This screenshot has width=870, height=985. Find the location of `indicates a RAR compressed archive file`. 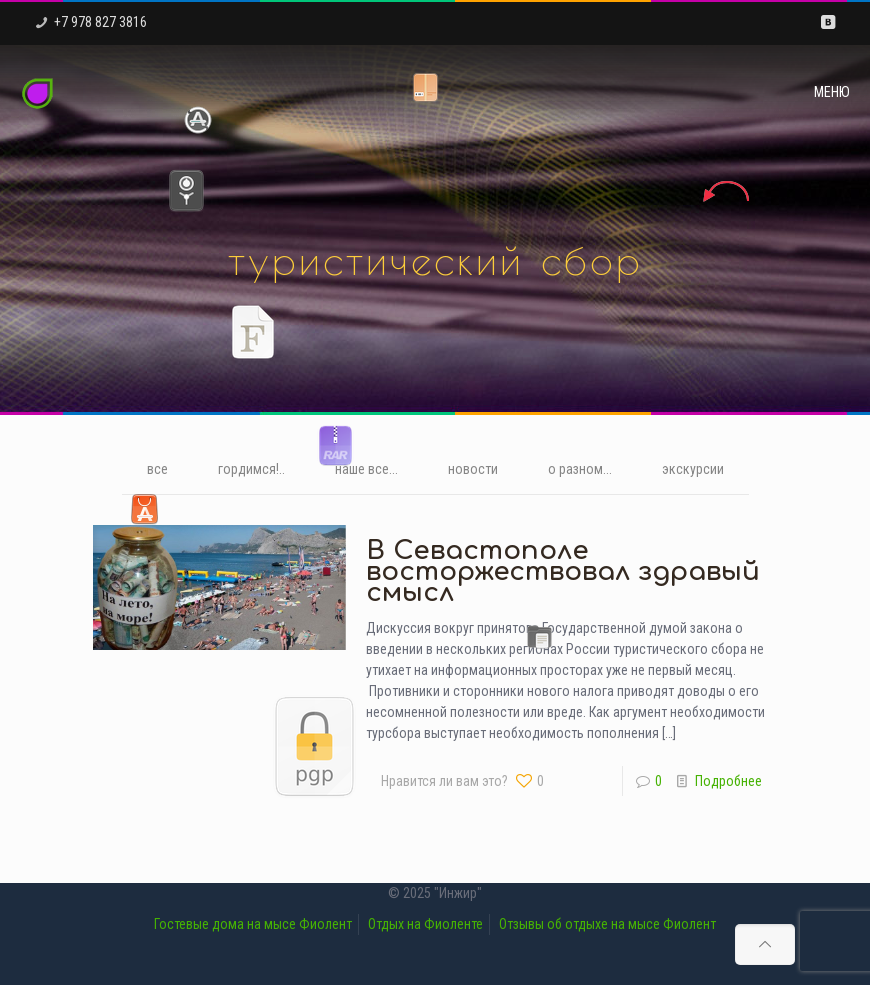

indicates a RAR compressed archive file is located at coordinates (335, 445).